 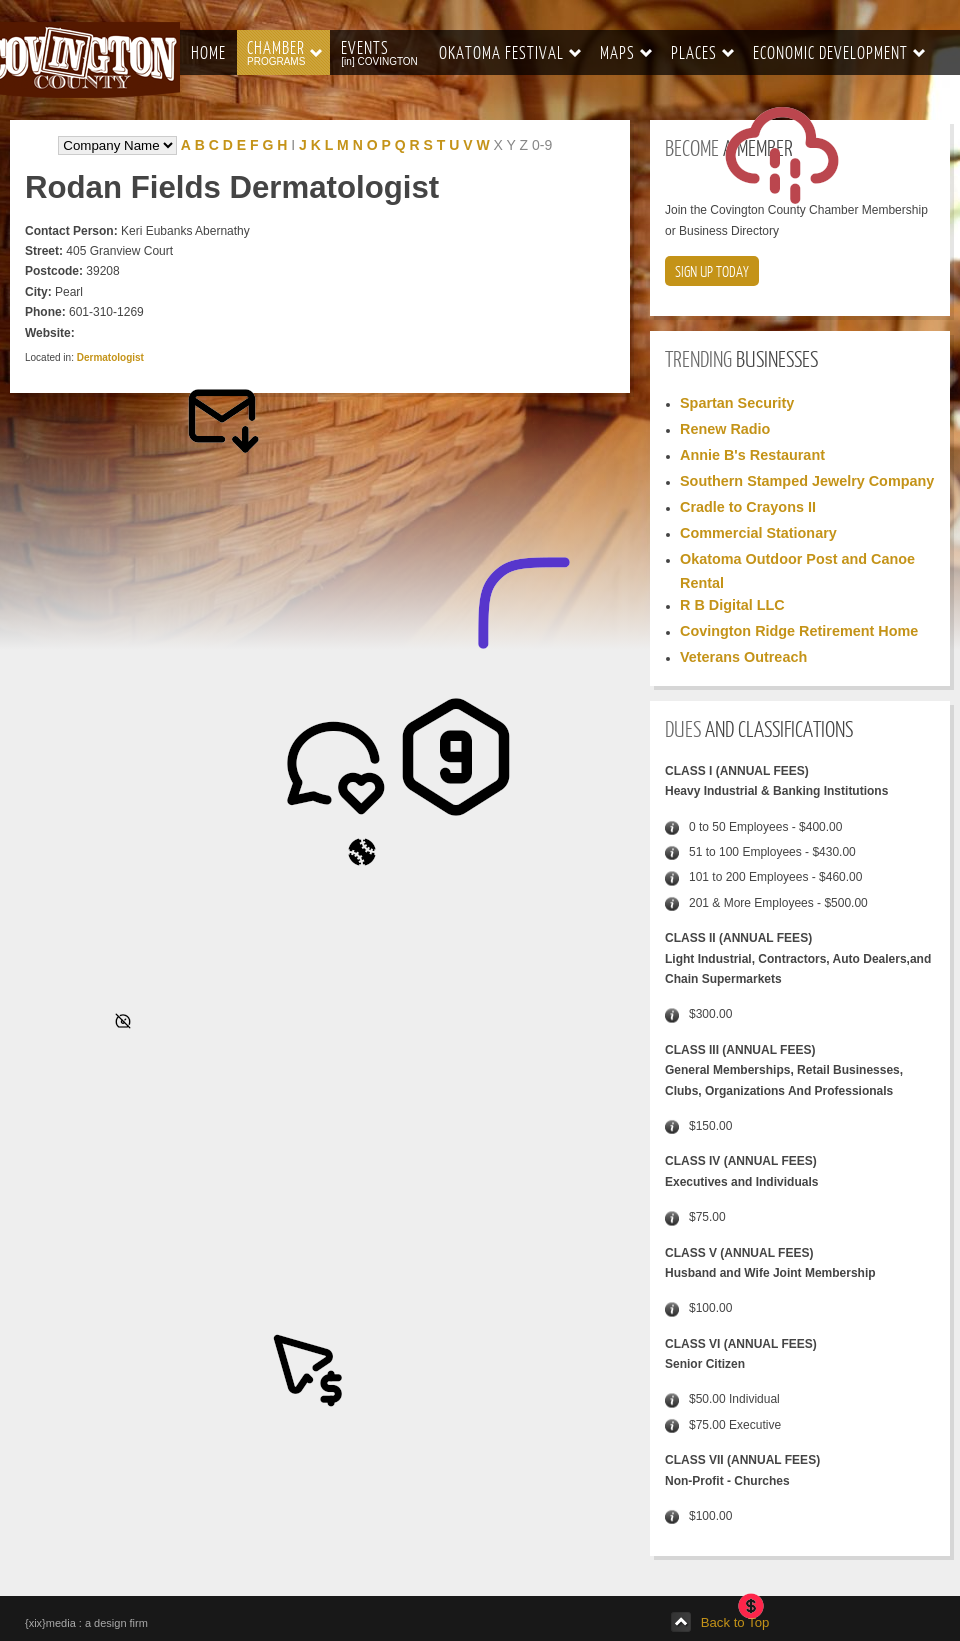 What do you see at coordinates (362, 852) in the screenshot?
I see `view baseball scores or stats` at bounding box center [362, 852].